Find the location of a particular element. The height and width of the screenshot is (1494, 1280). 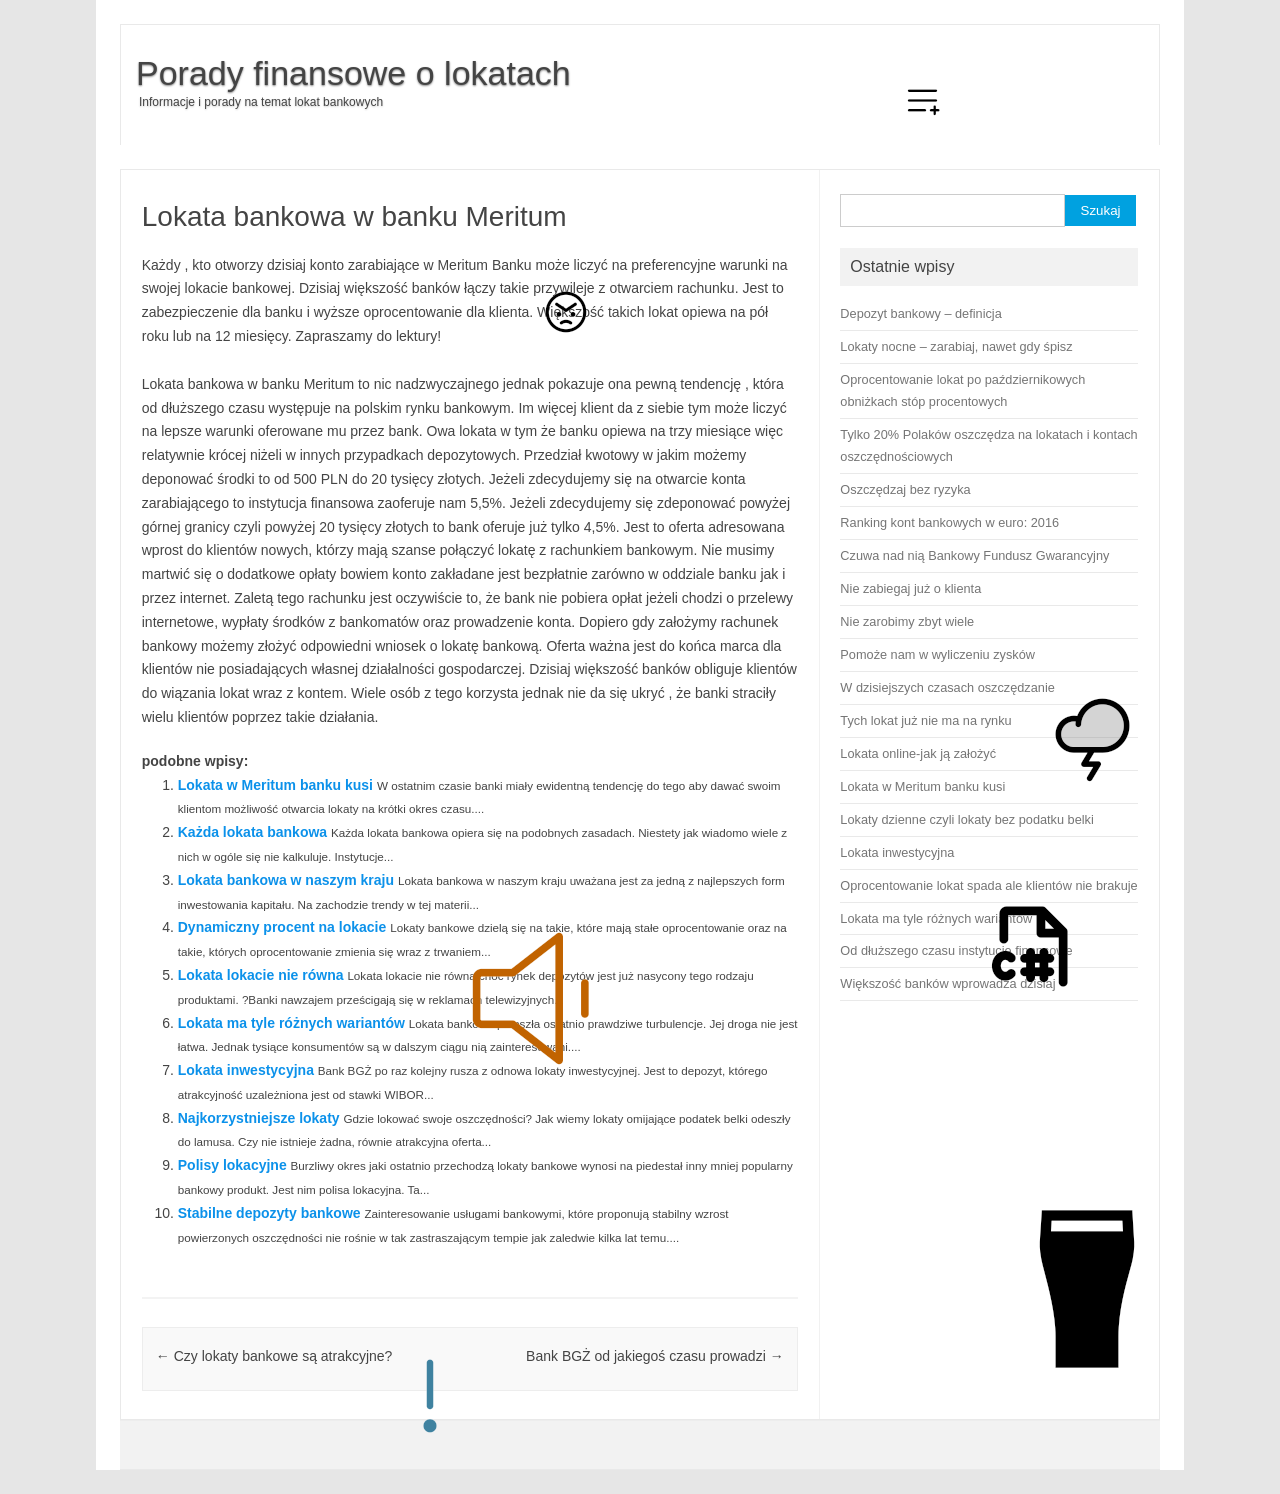

react with anger to a post or message is located at coordinates (566, 312).